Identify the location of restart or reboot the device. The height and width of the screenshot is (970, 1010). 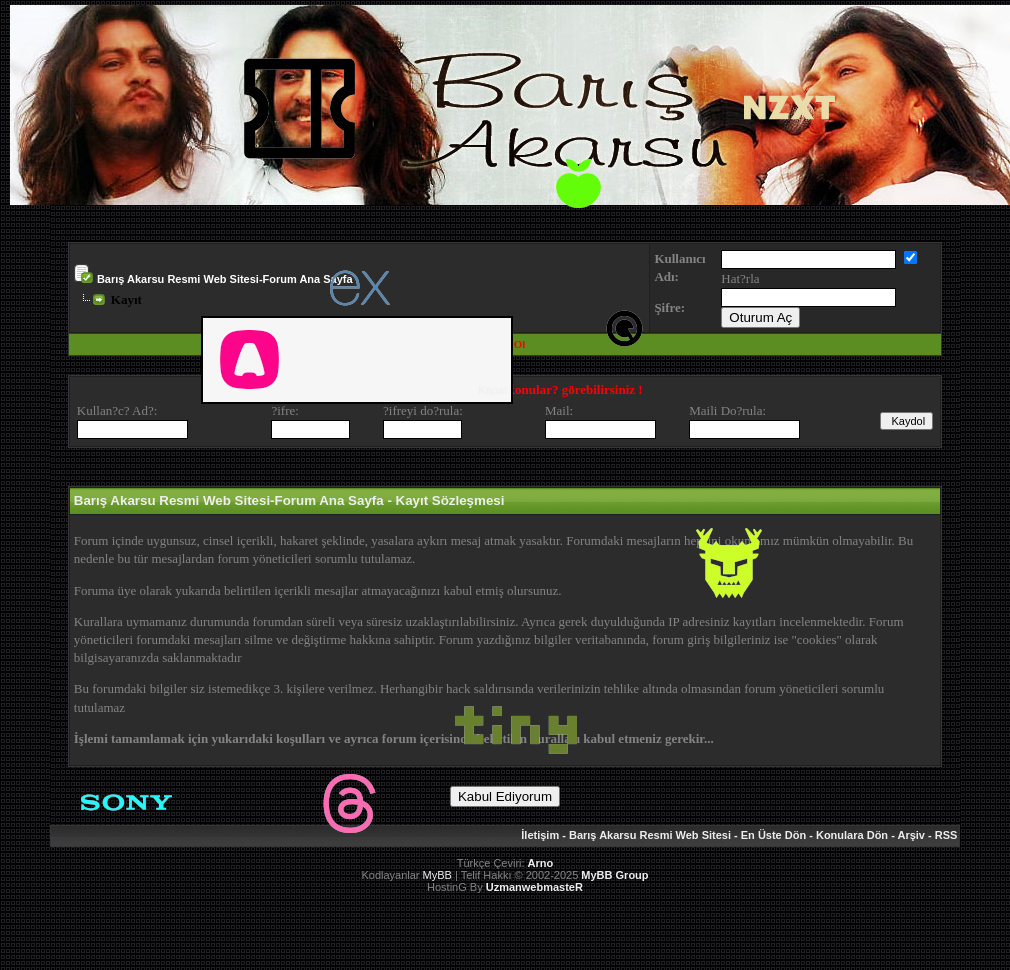
(624, 328).